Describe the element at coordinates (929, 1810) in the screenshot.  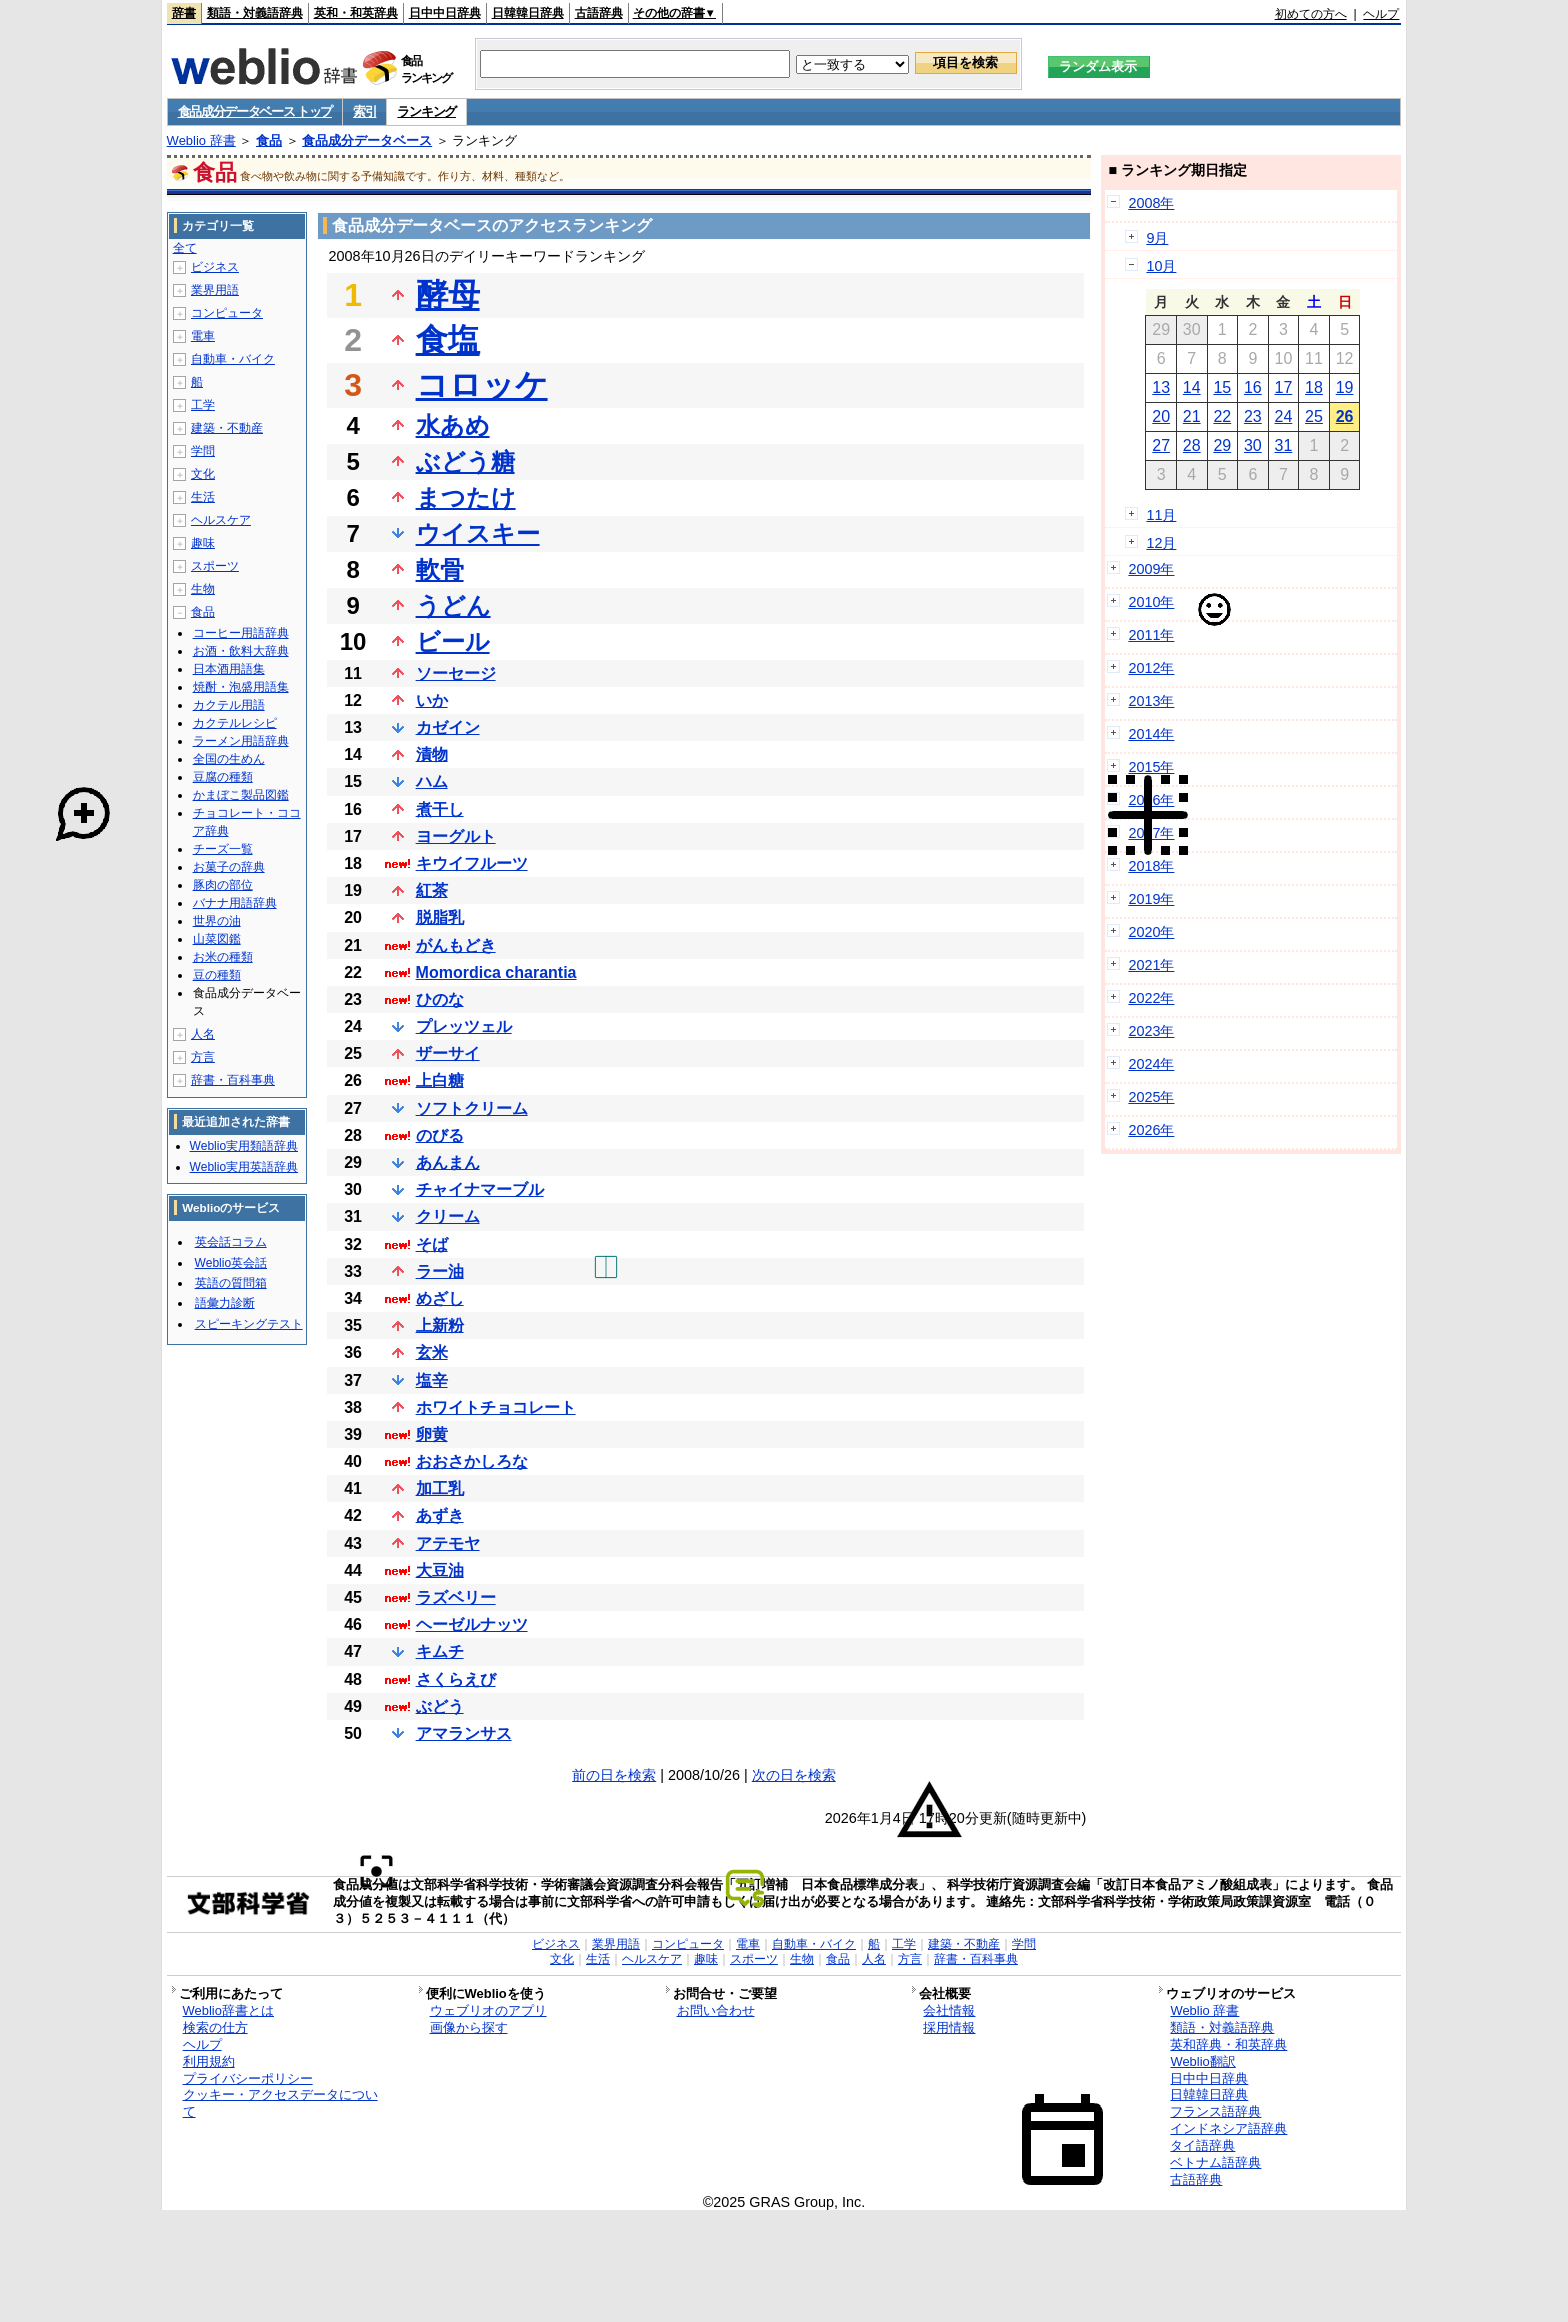
I see `indicates a warning or potential issue` at that location.